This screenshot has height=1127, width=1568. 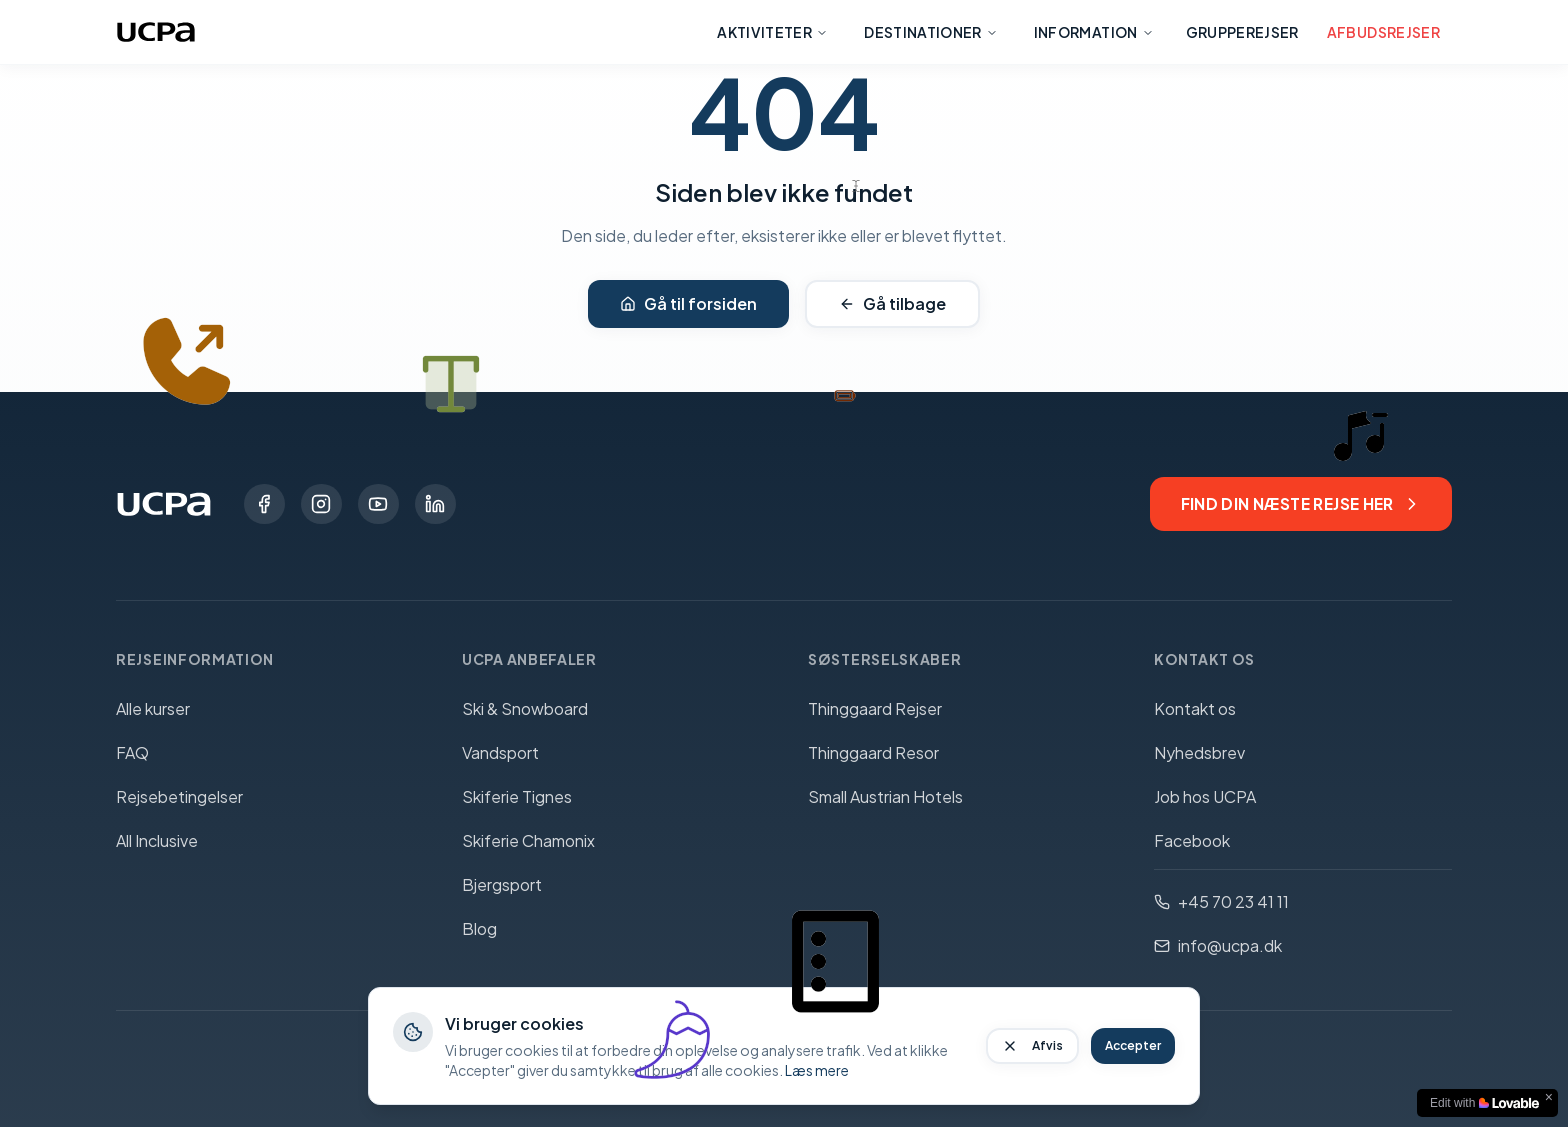 I want to click on format text or change font style, so click(x=451, y=384).